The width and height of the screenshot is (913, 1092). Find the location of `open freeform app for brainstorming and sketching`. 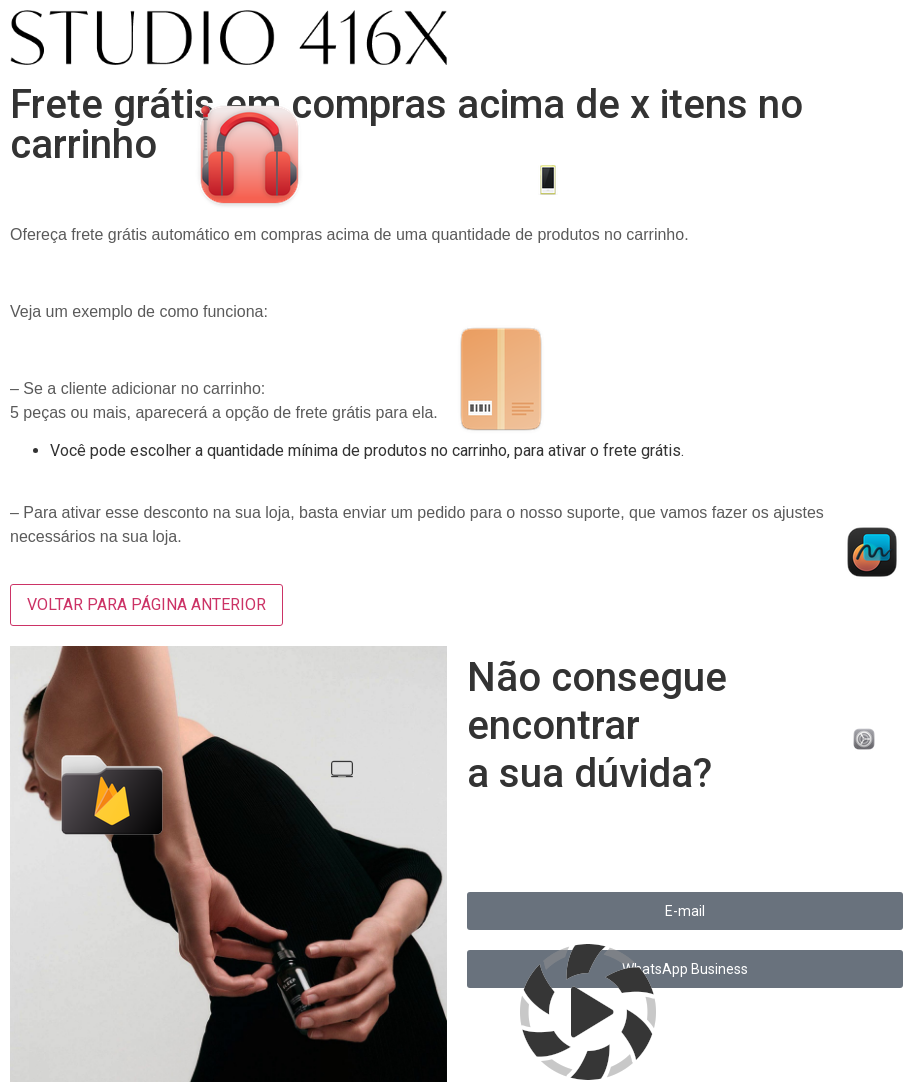

open freeform app for brainstorming and sketching is located at coordinates (872, 552).